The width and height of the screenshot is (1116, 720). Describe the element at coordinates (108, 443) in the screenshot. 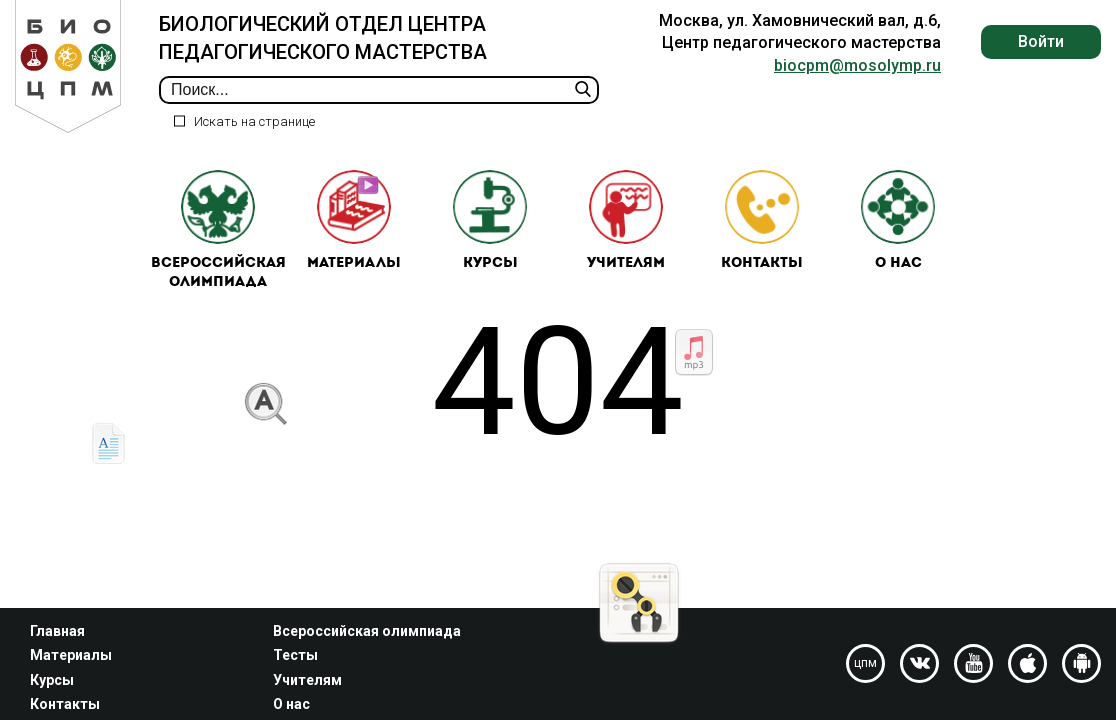

I see `open a text document file` at that location.